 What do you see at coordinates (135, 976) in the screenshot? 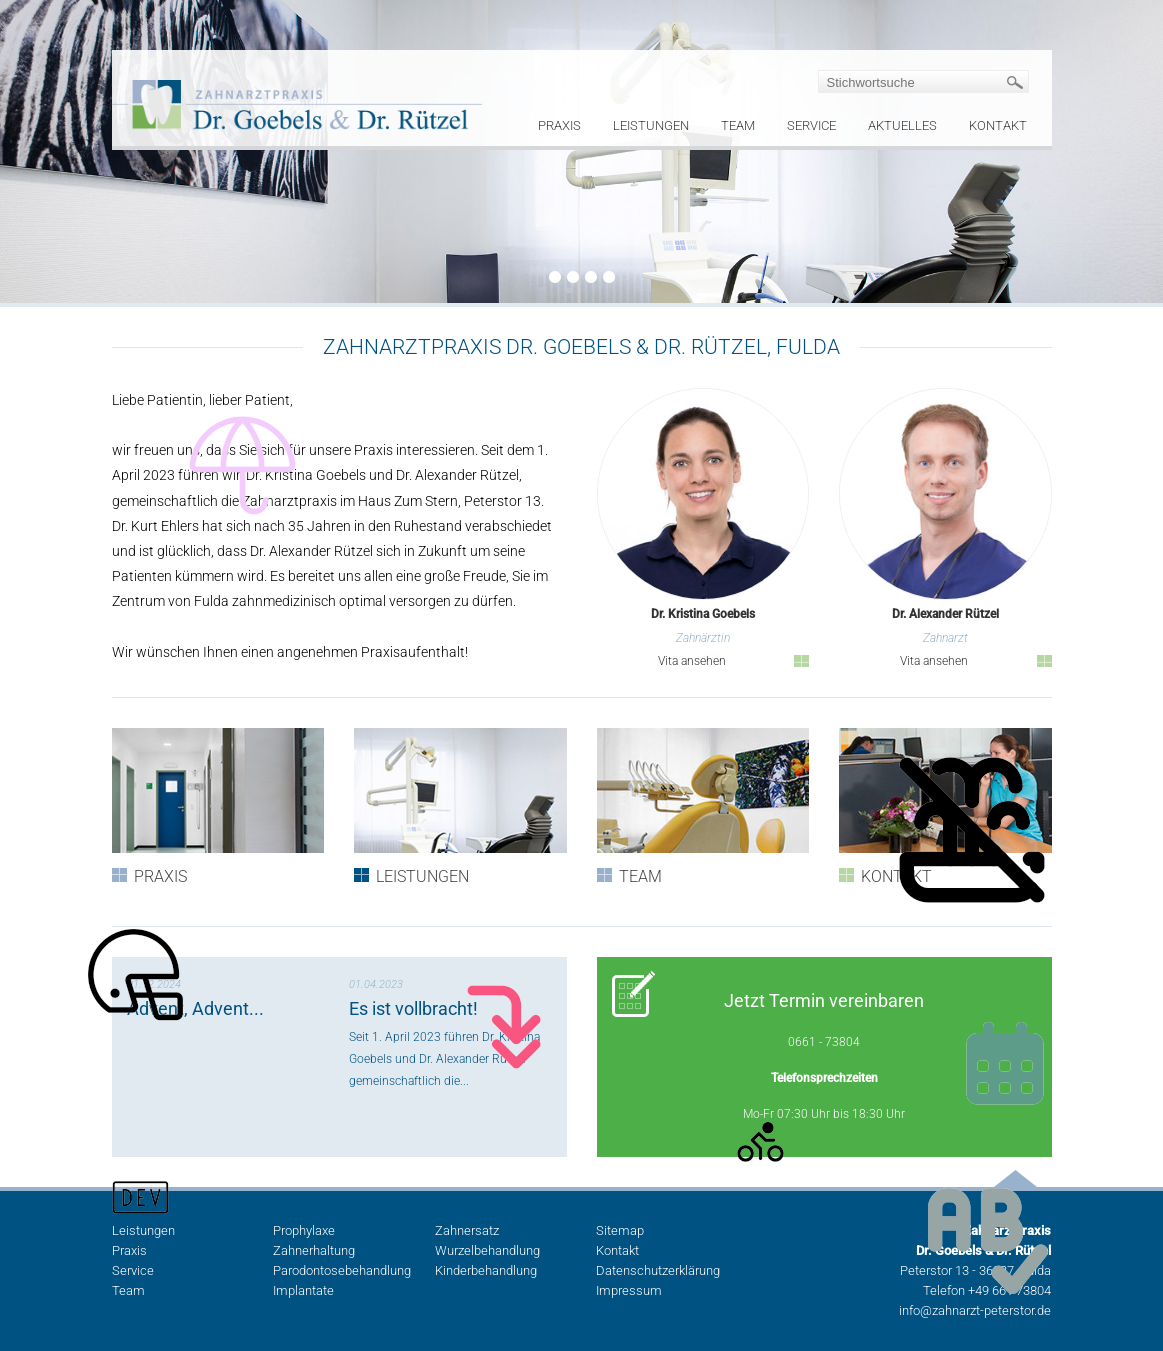
I see `view football or sports content` at bounding box center [135, 976].